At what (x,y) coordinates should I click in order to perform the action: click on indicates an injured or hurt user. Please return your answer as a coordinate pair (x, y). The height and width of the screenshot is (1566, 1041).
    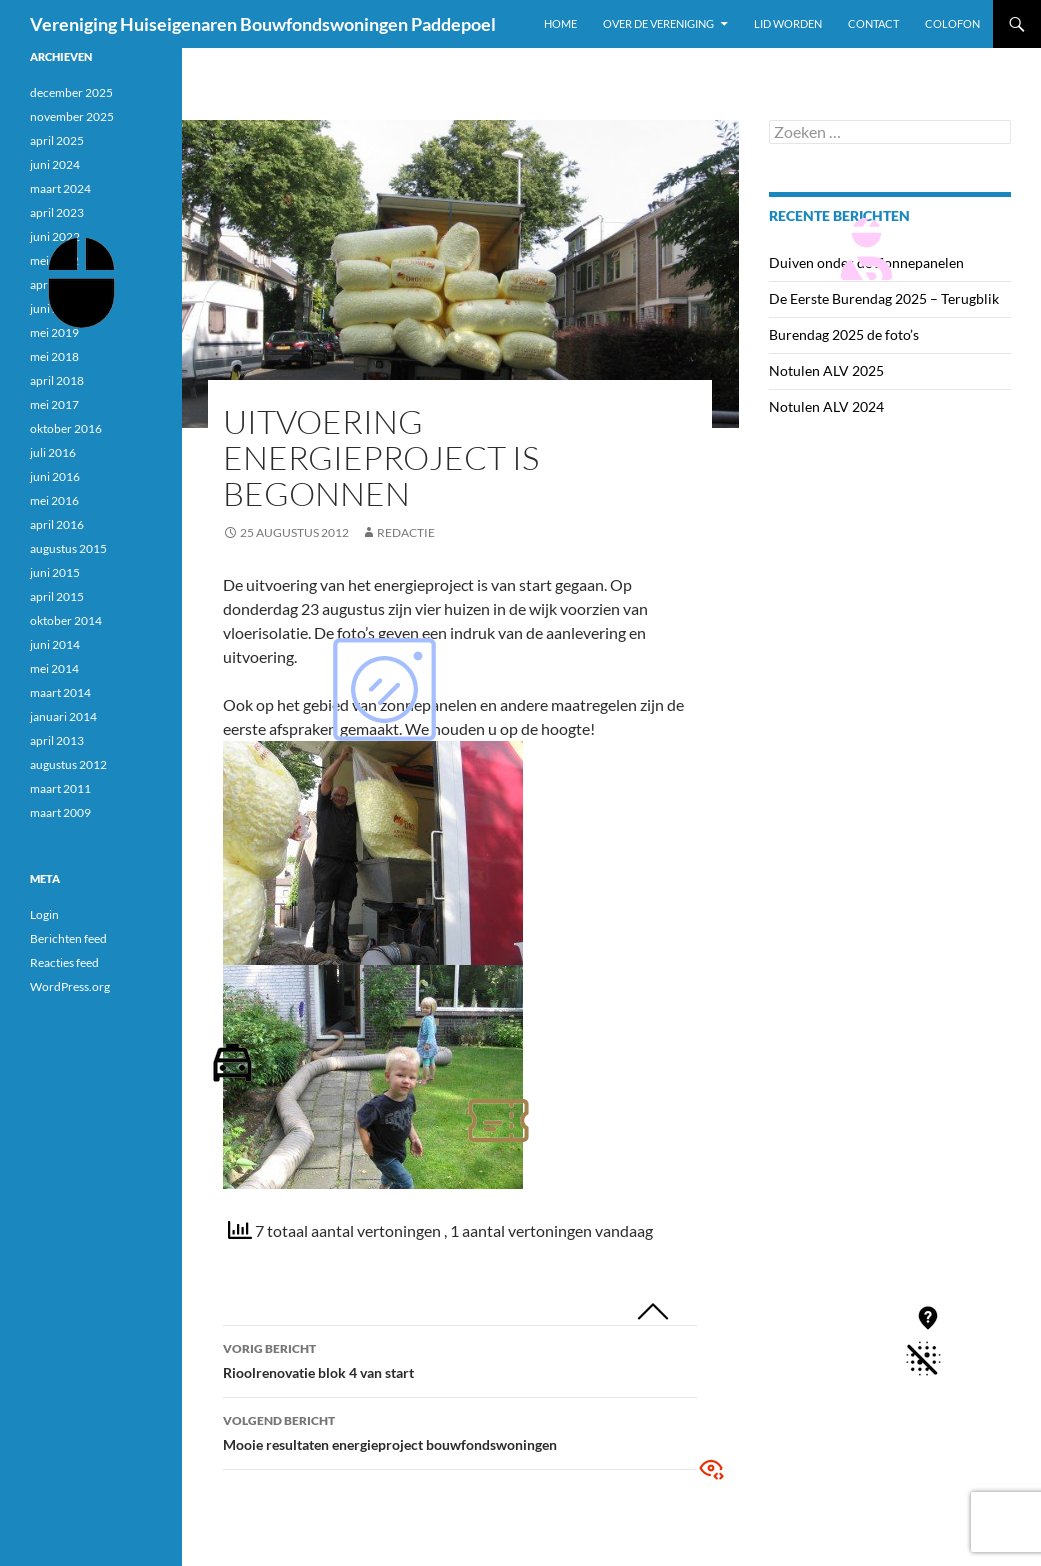
    Looking at the image, I should click on (866, 248).